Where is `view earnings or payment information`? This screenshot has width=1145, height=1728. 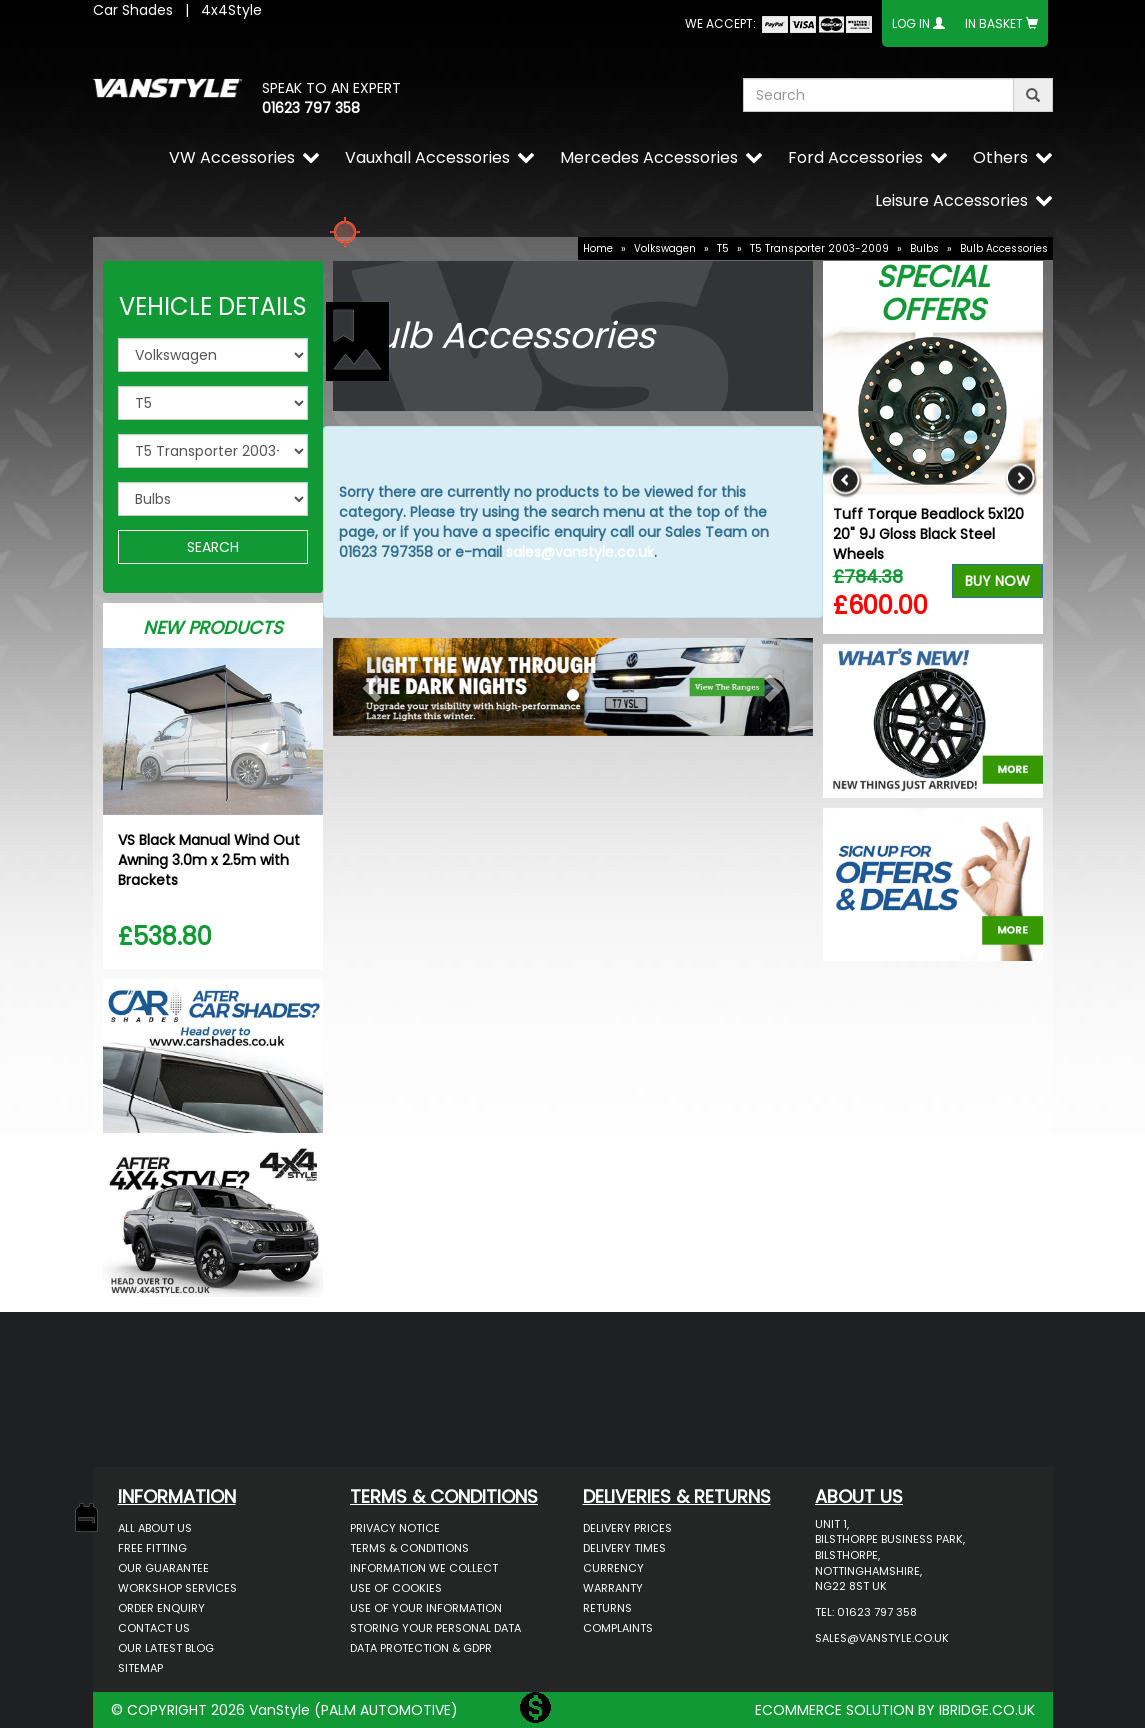
view earnings or payment information is located at coordinates (535, 1707).